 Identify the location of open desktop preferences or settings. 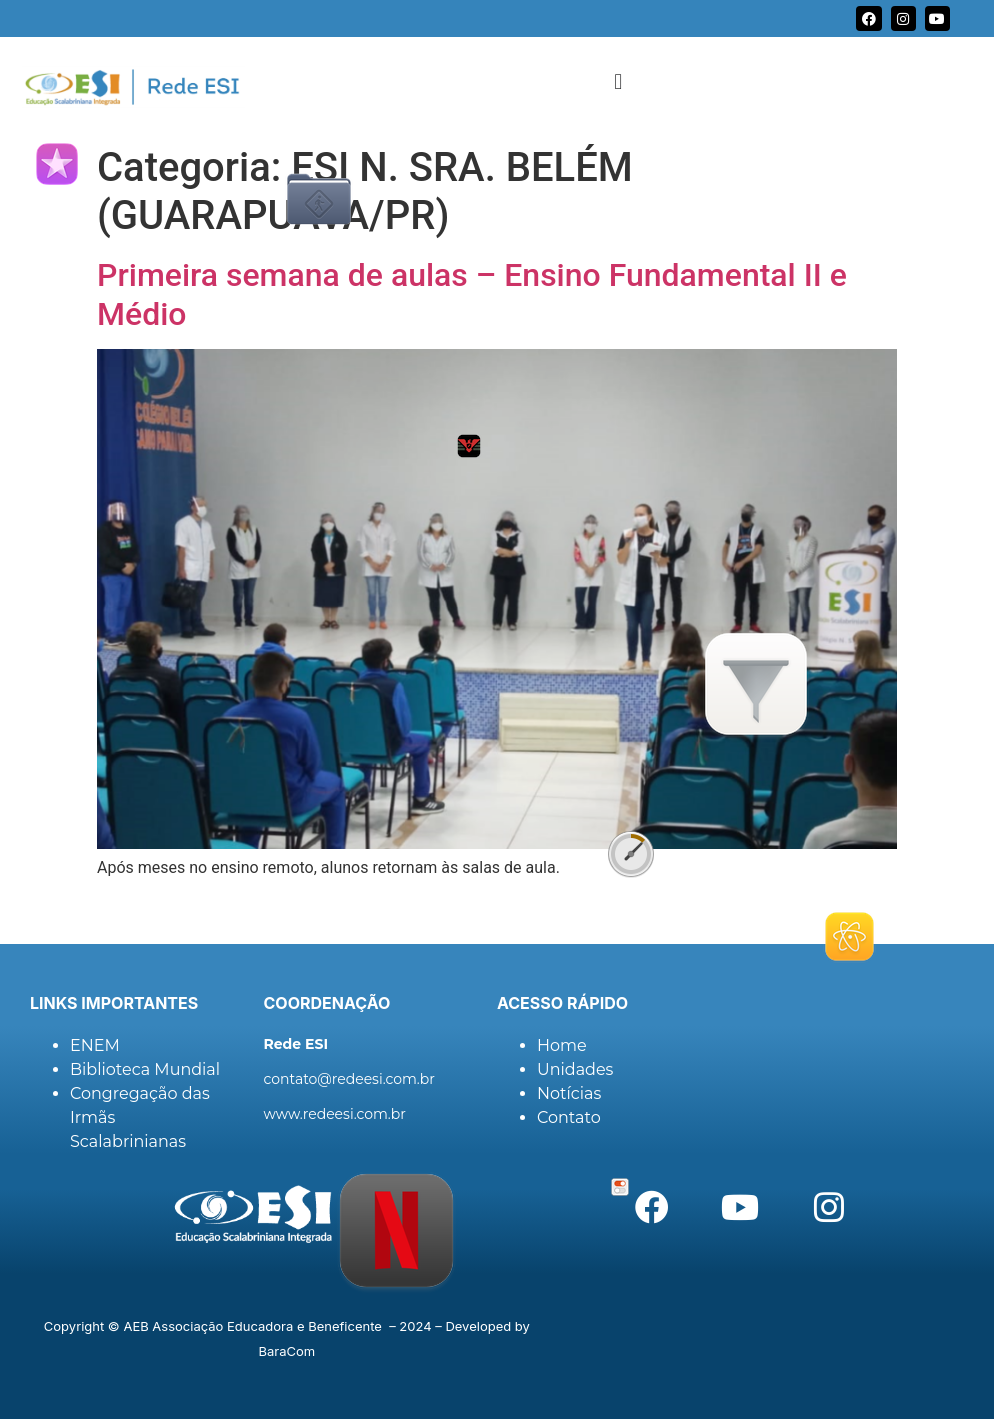
(620, 1187).